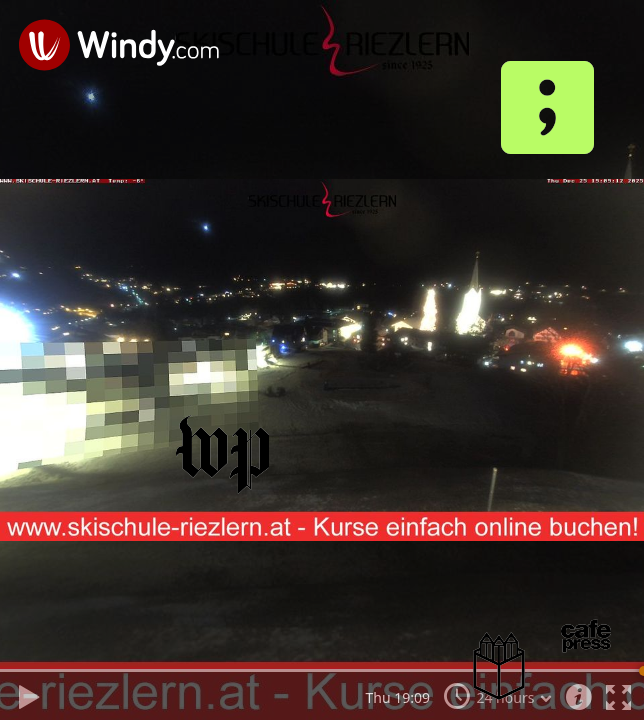 This screenshot has width=644, height=720. I want to click on open tldraw whiteboard application, so click(547, 107).